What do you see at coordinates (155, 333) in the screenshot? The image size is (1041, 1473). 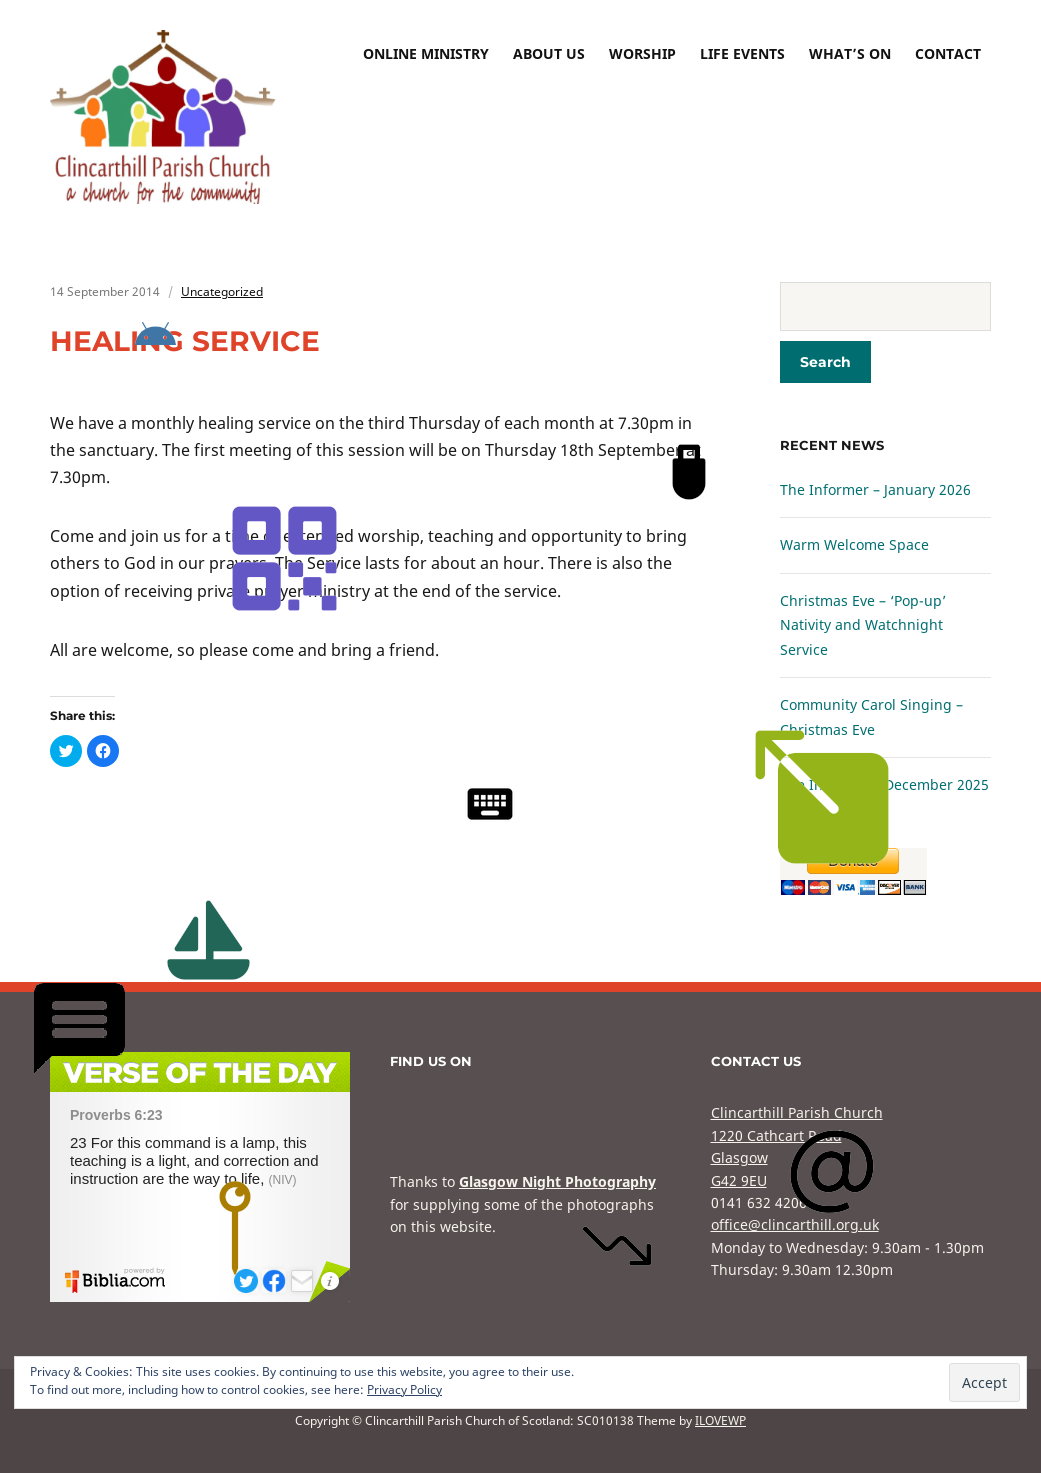 I see `android operating system logo` at bounding box center [155, 333].